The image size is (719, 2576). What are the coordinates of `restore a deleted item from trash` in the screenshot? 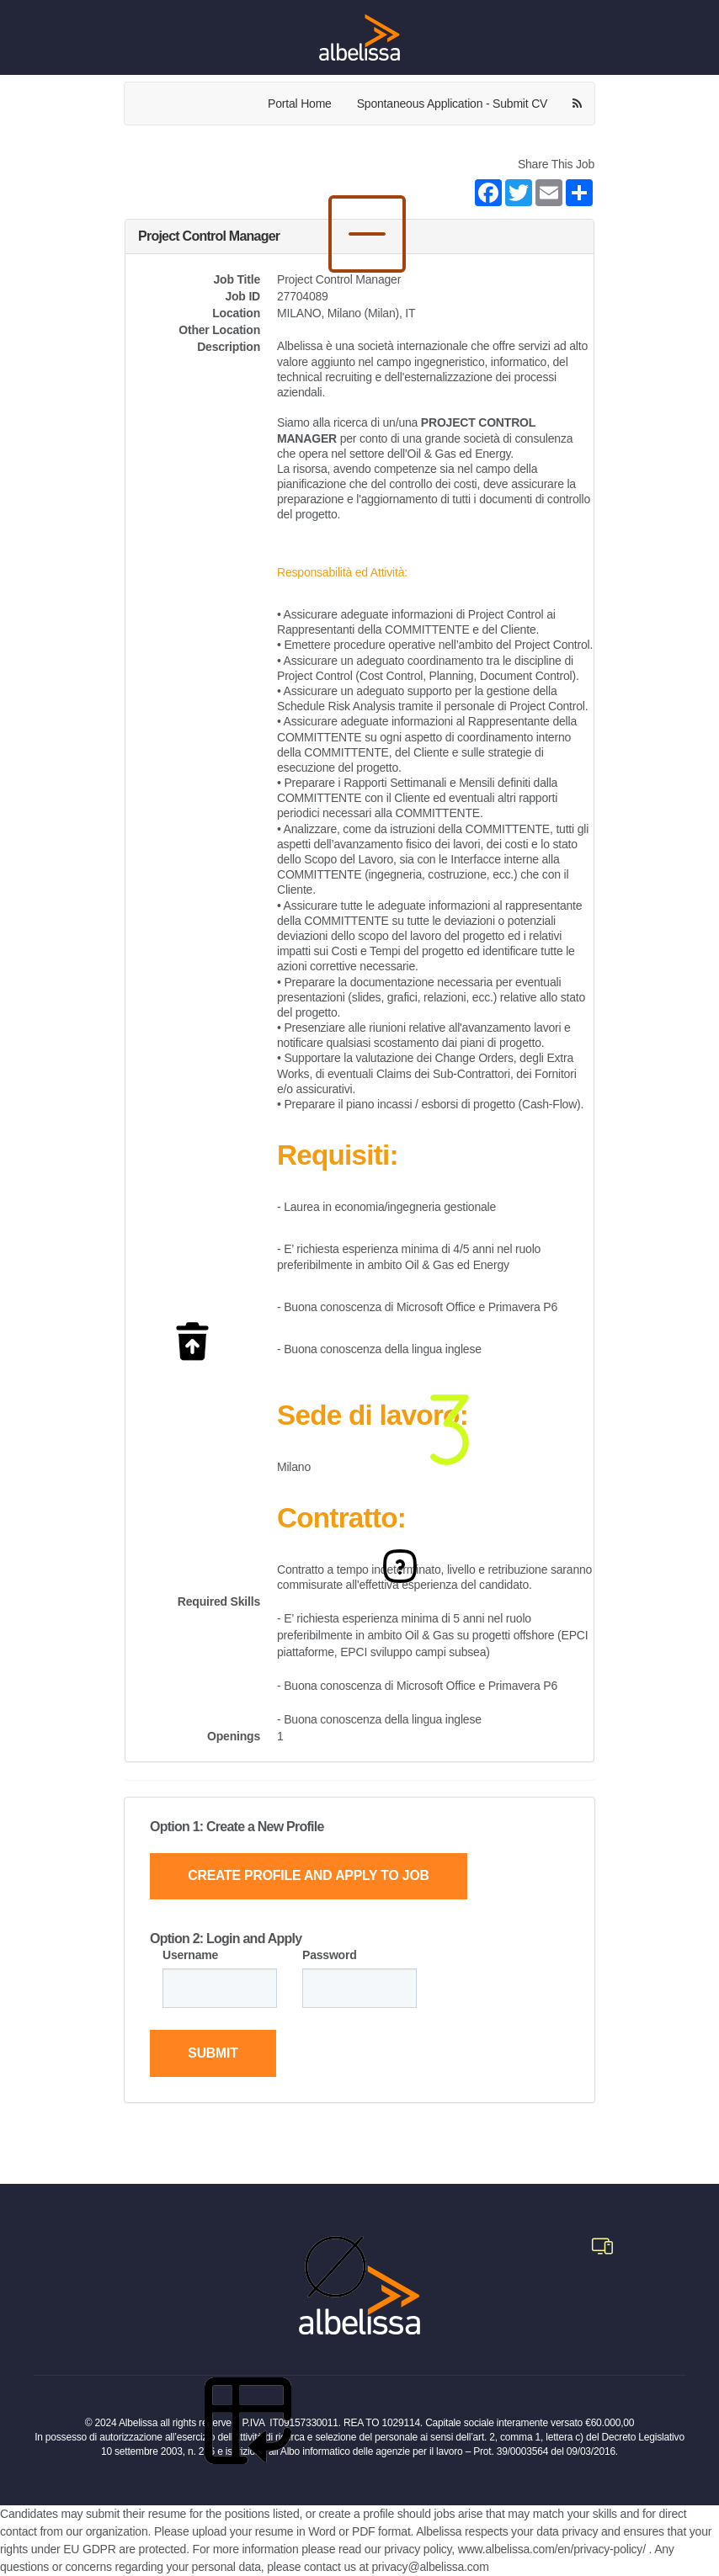 It's located at (192, 1341).